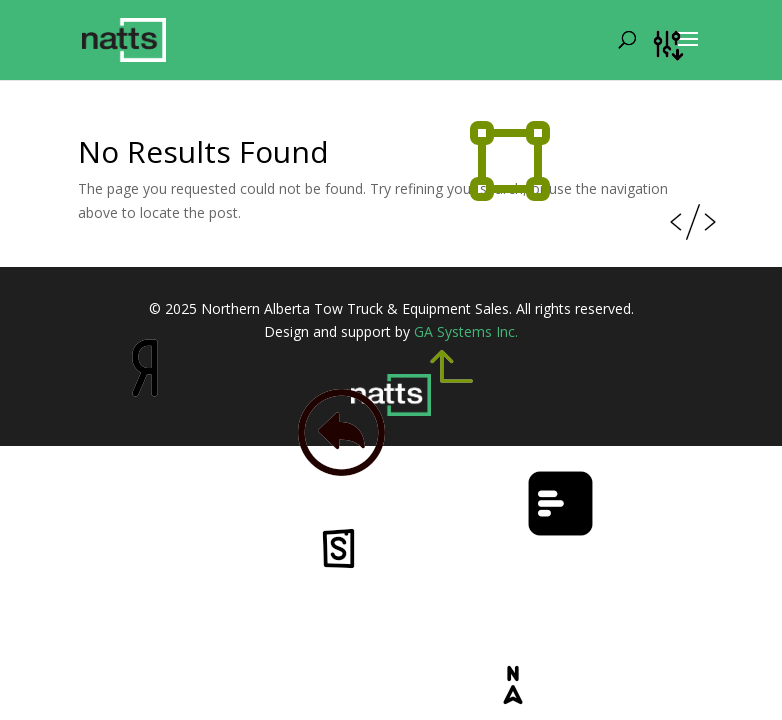 The image size is (782, 720). What do you see at coordinates (510, 161) in the screenshot?
I see `access vector editing tools` at bounding box center [510, 161].